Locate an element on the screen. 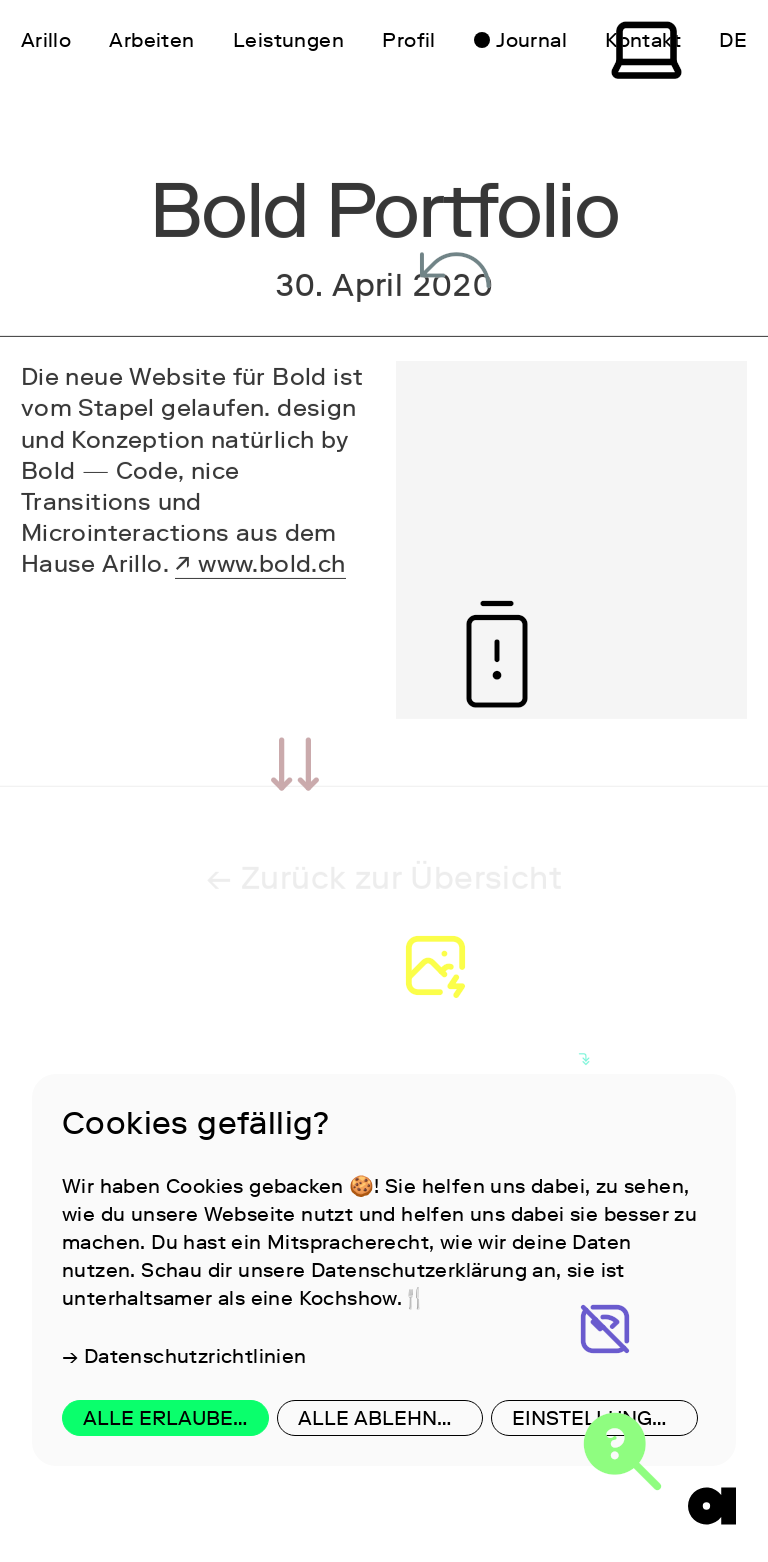  indicates low battery warning is located at coordinates (497, 656).